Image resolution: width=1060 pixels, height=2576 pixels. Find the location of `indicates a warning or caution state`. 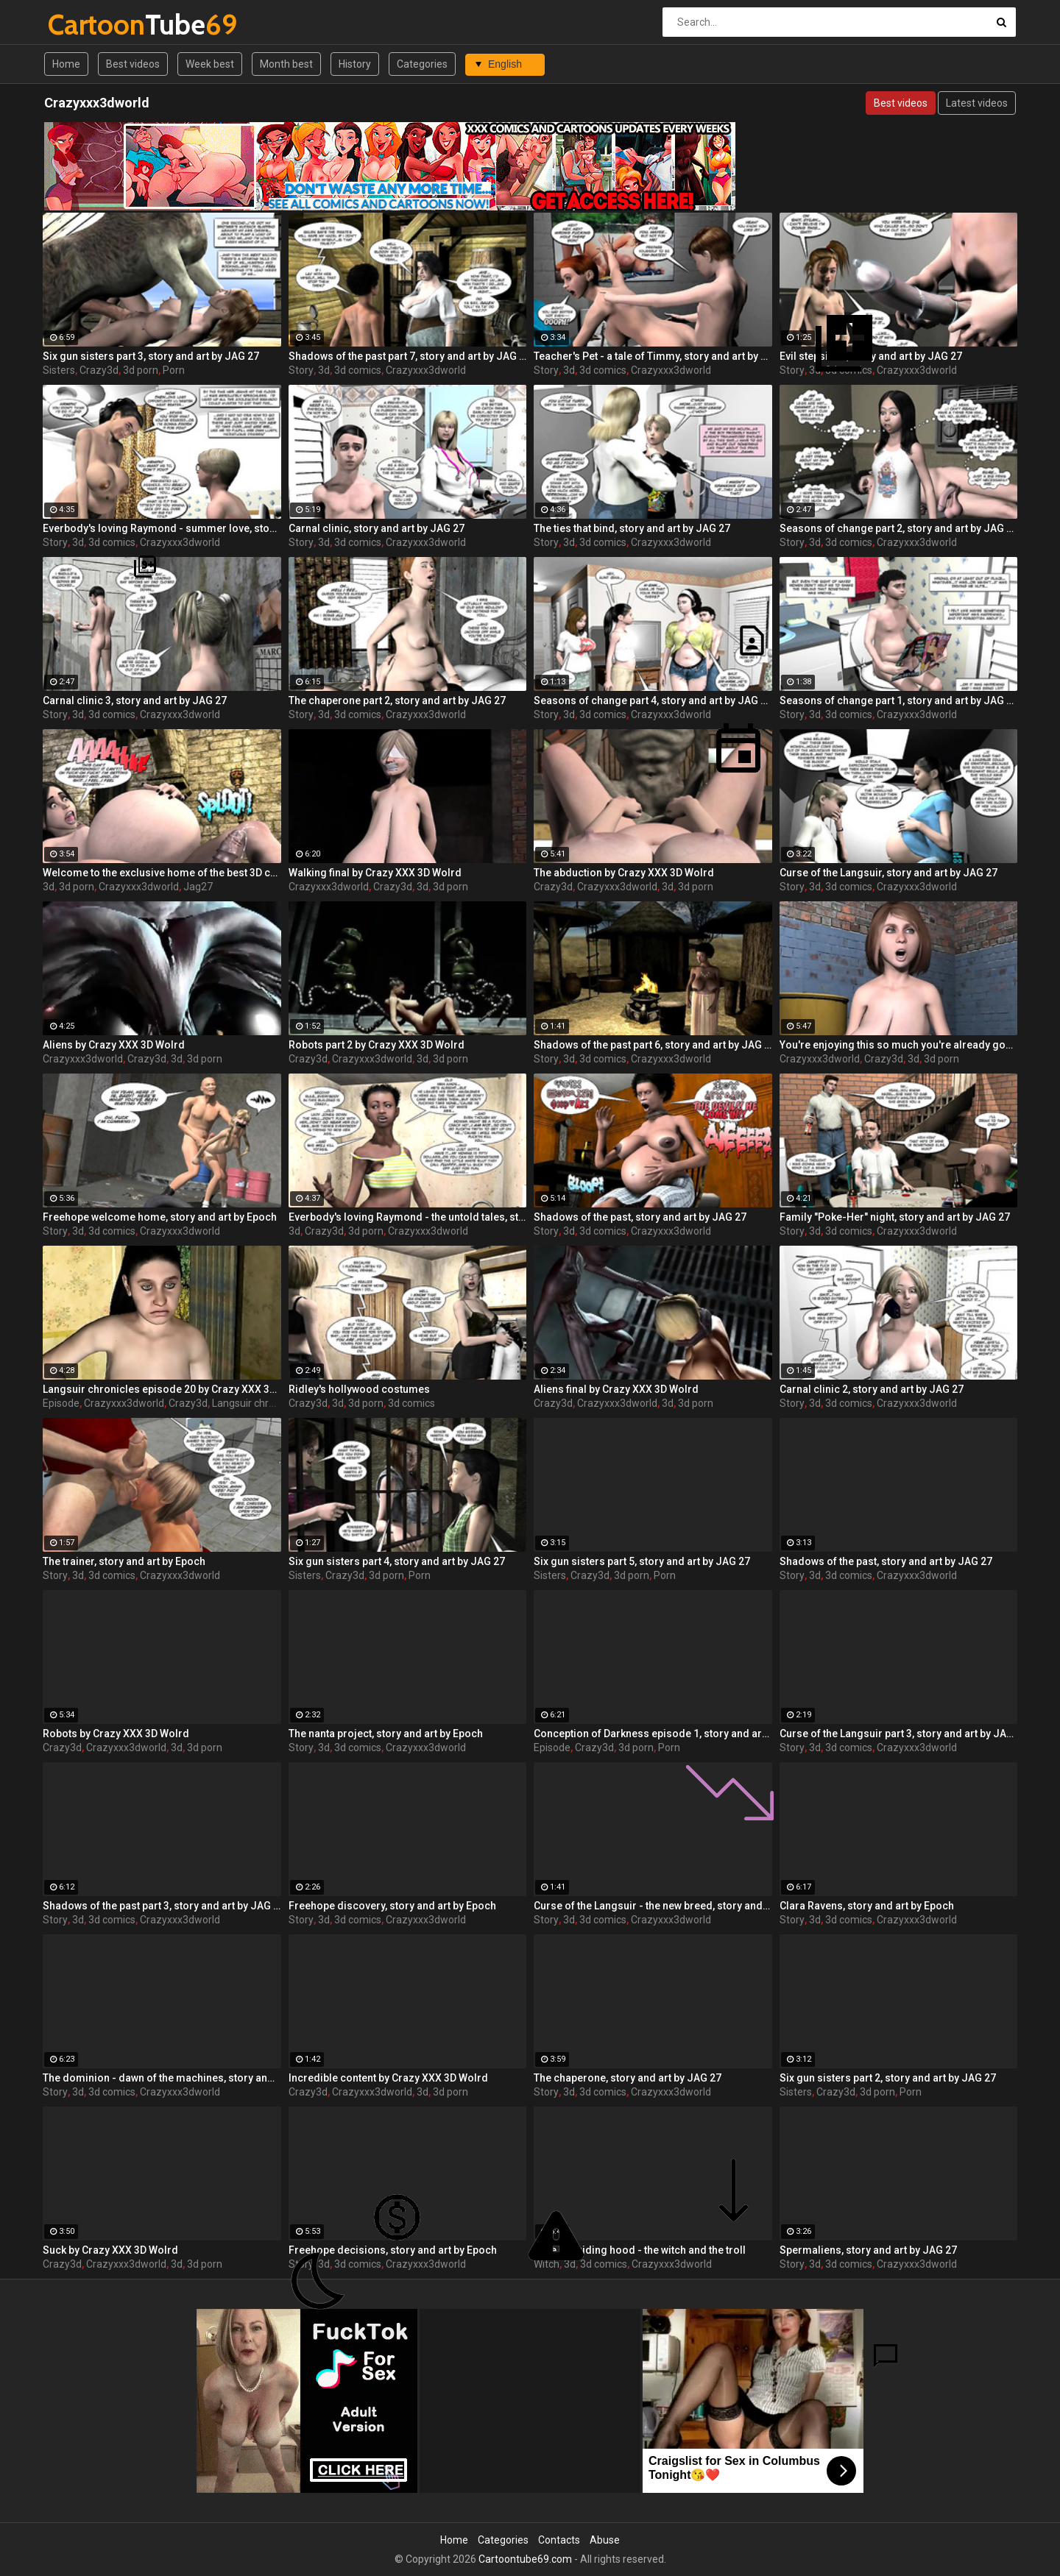

indicates a warning or caution state is located at coordinates (556, 2234).